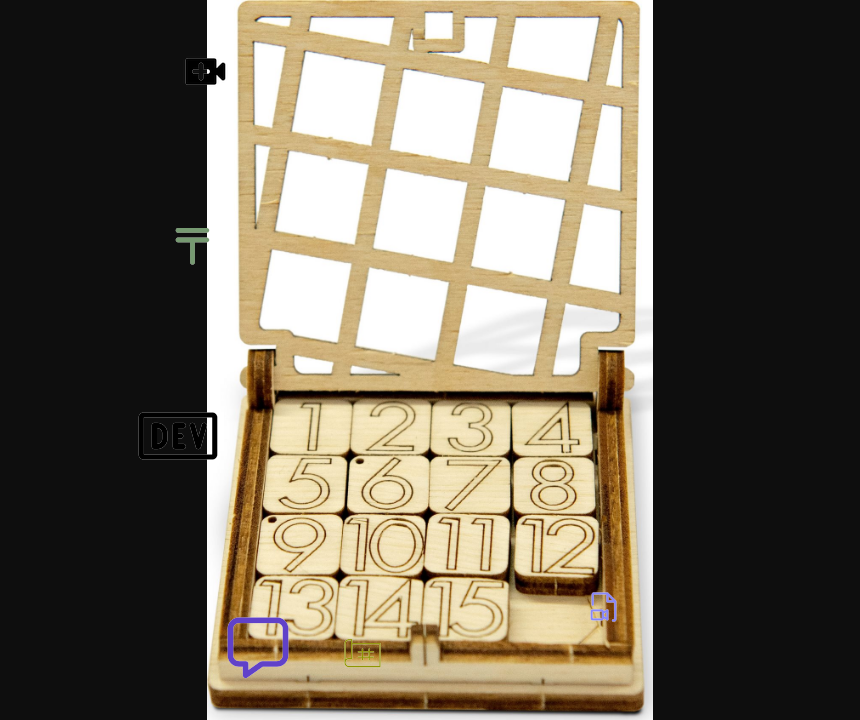 This screenshot has height=720, width=860. I want to click on open chat or messaging, so click(258, 644).